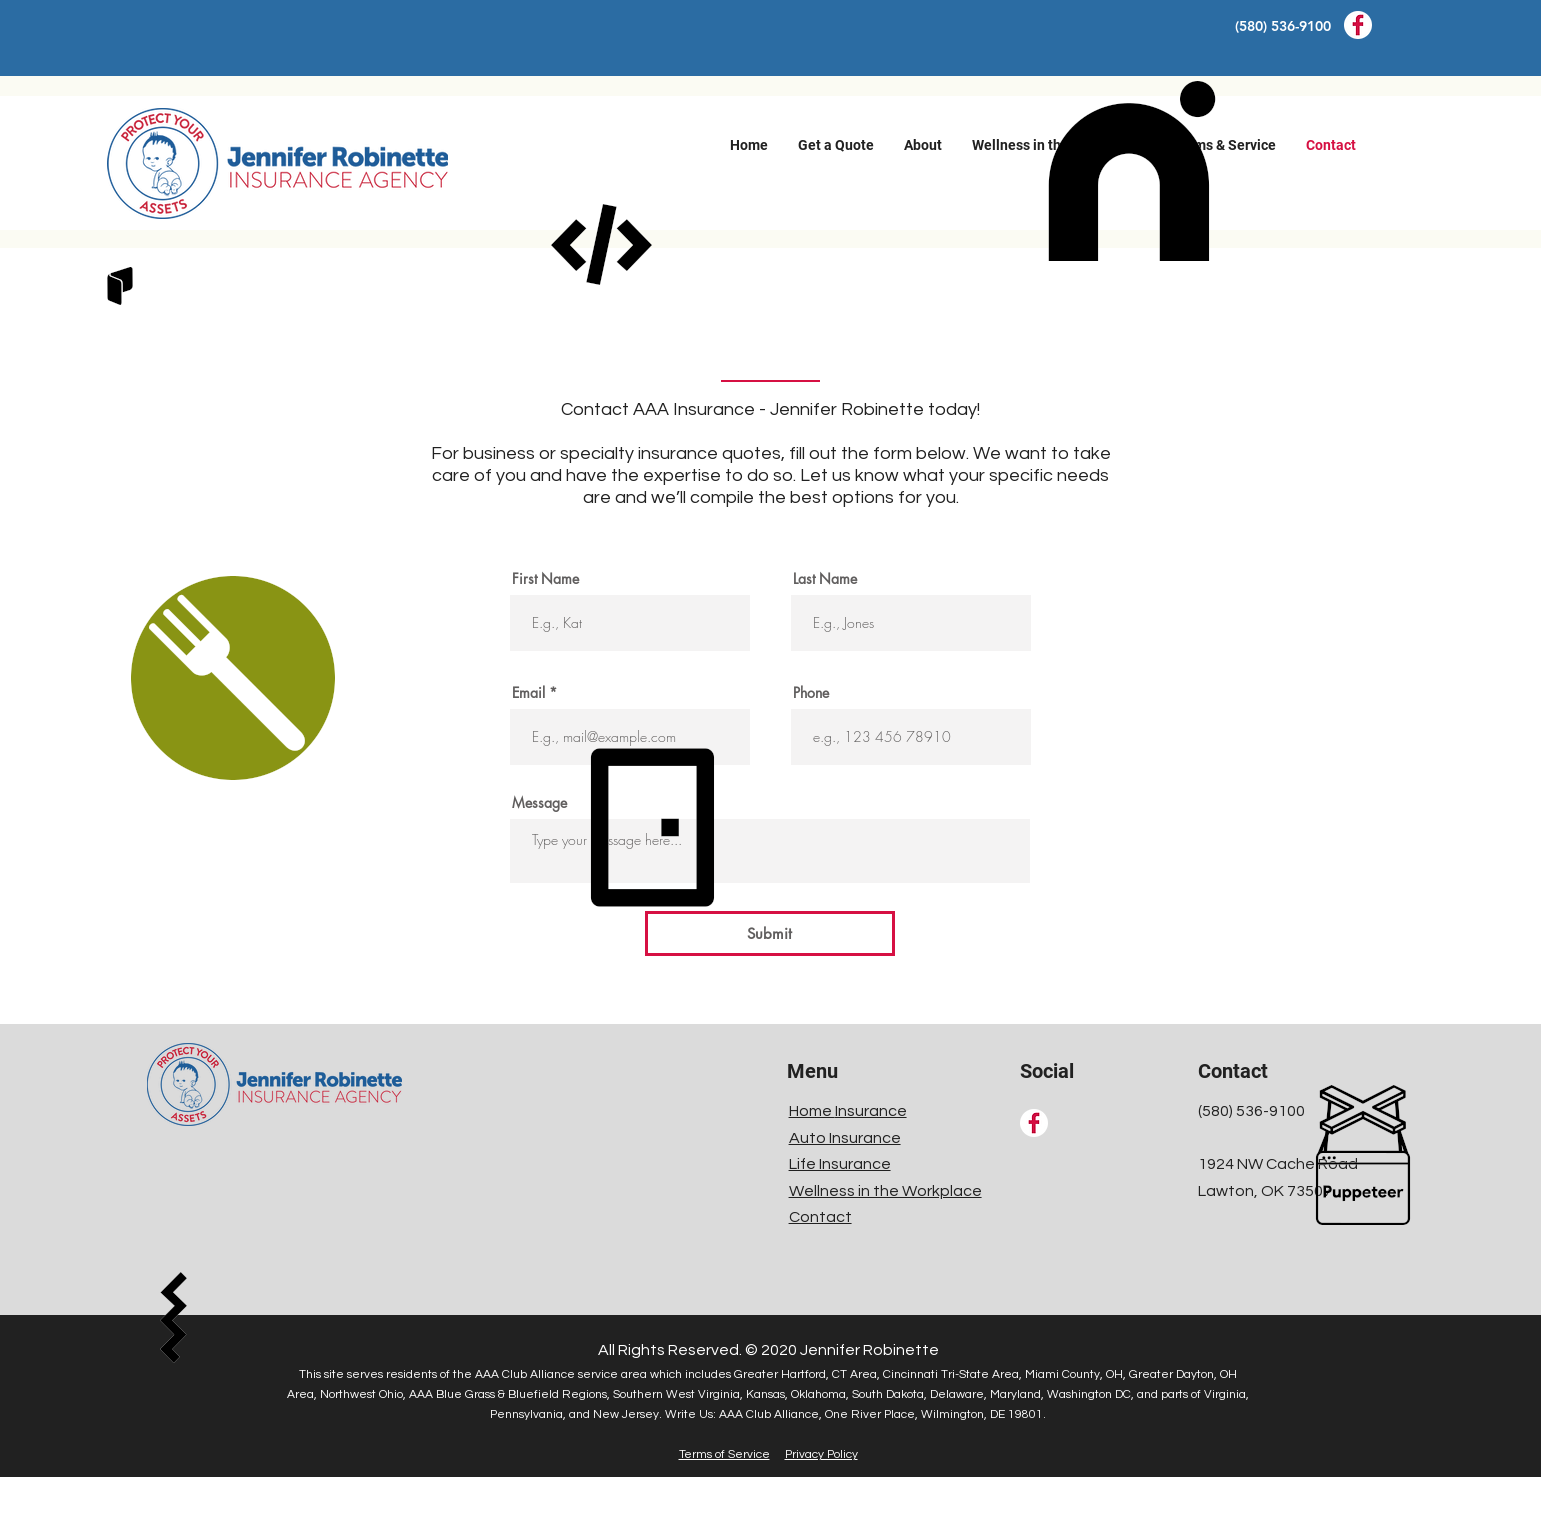 The width and height of the screenshot is (1541, 1516). What do you see at coordinates (120, 286) in the screenshot?
I see `file.io brand logo` at bounding box center [120, 286].